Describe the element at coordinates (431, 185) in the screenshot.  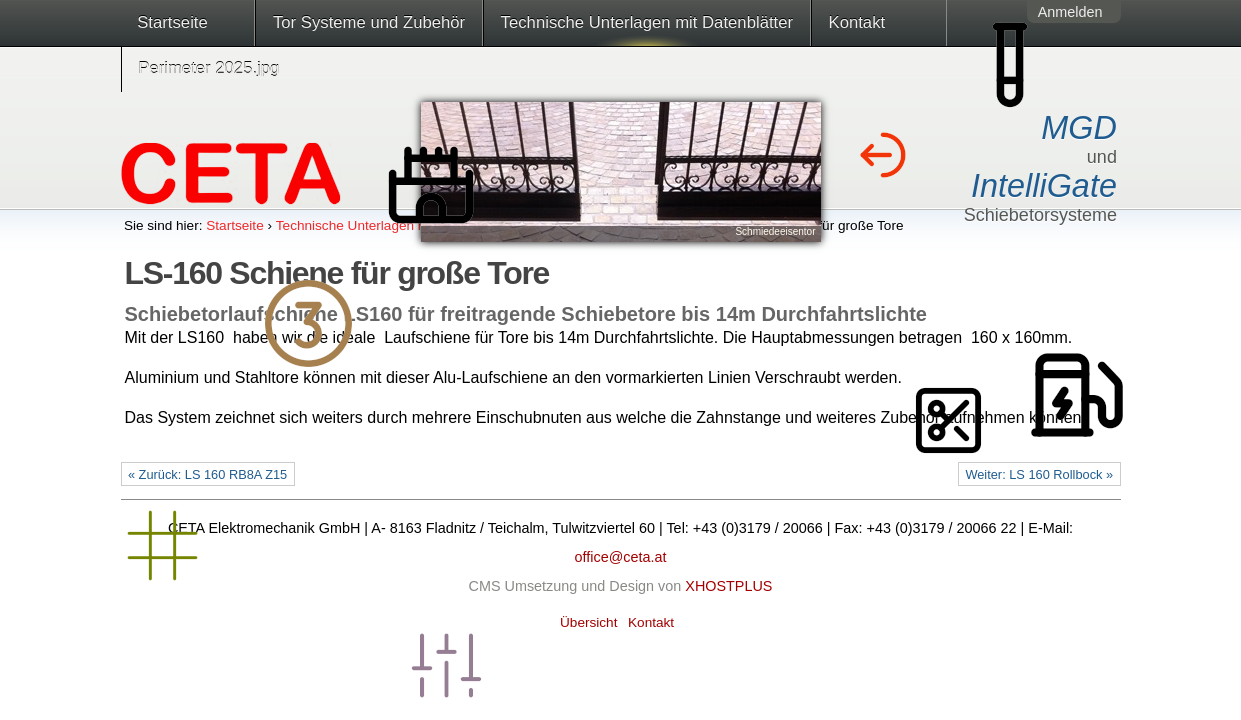
I see `access castle or fortress-themed game` at that location.